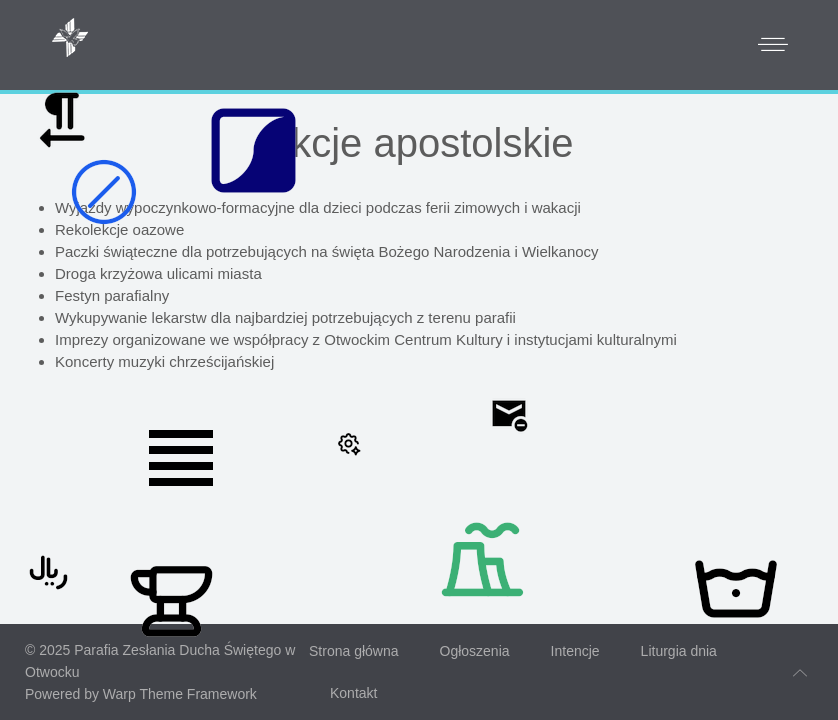 The width and height of the screenshot is (838, 720). Describe the element at coordinates (62, 121) in the screenshot. I see `switch text direction to right-to-left` at that location.